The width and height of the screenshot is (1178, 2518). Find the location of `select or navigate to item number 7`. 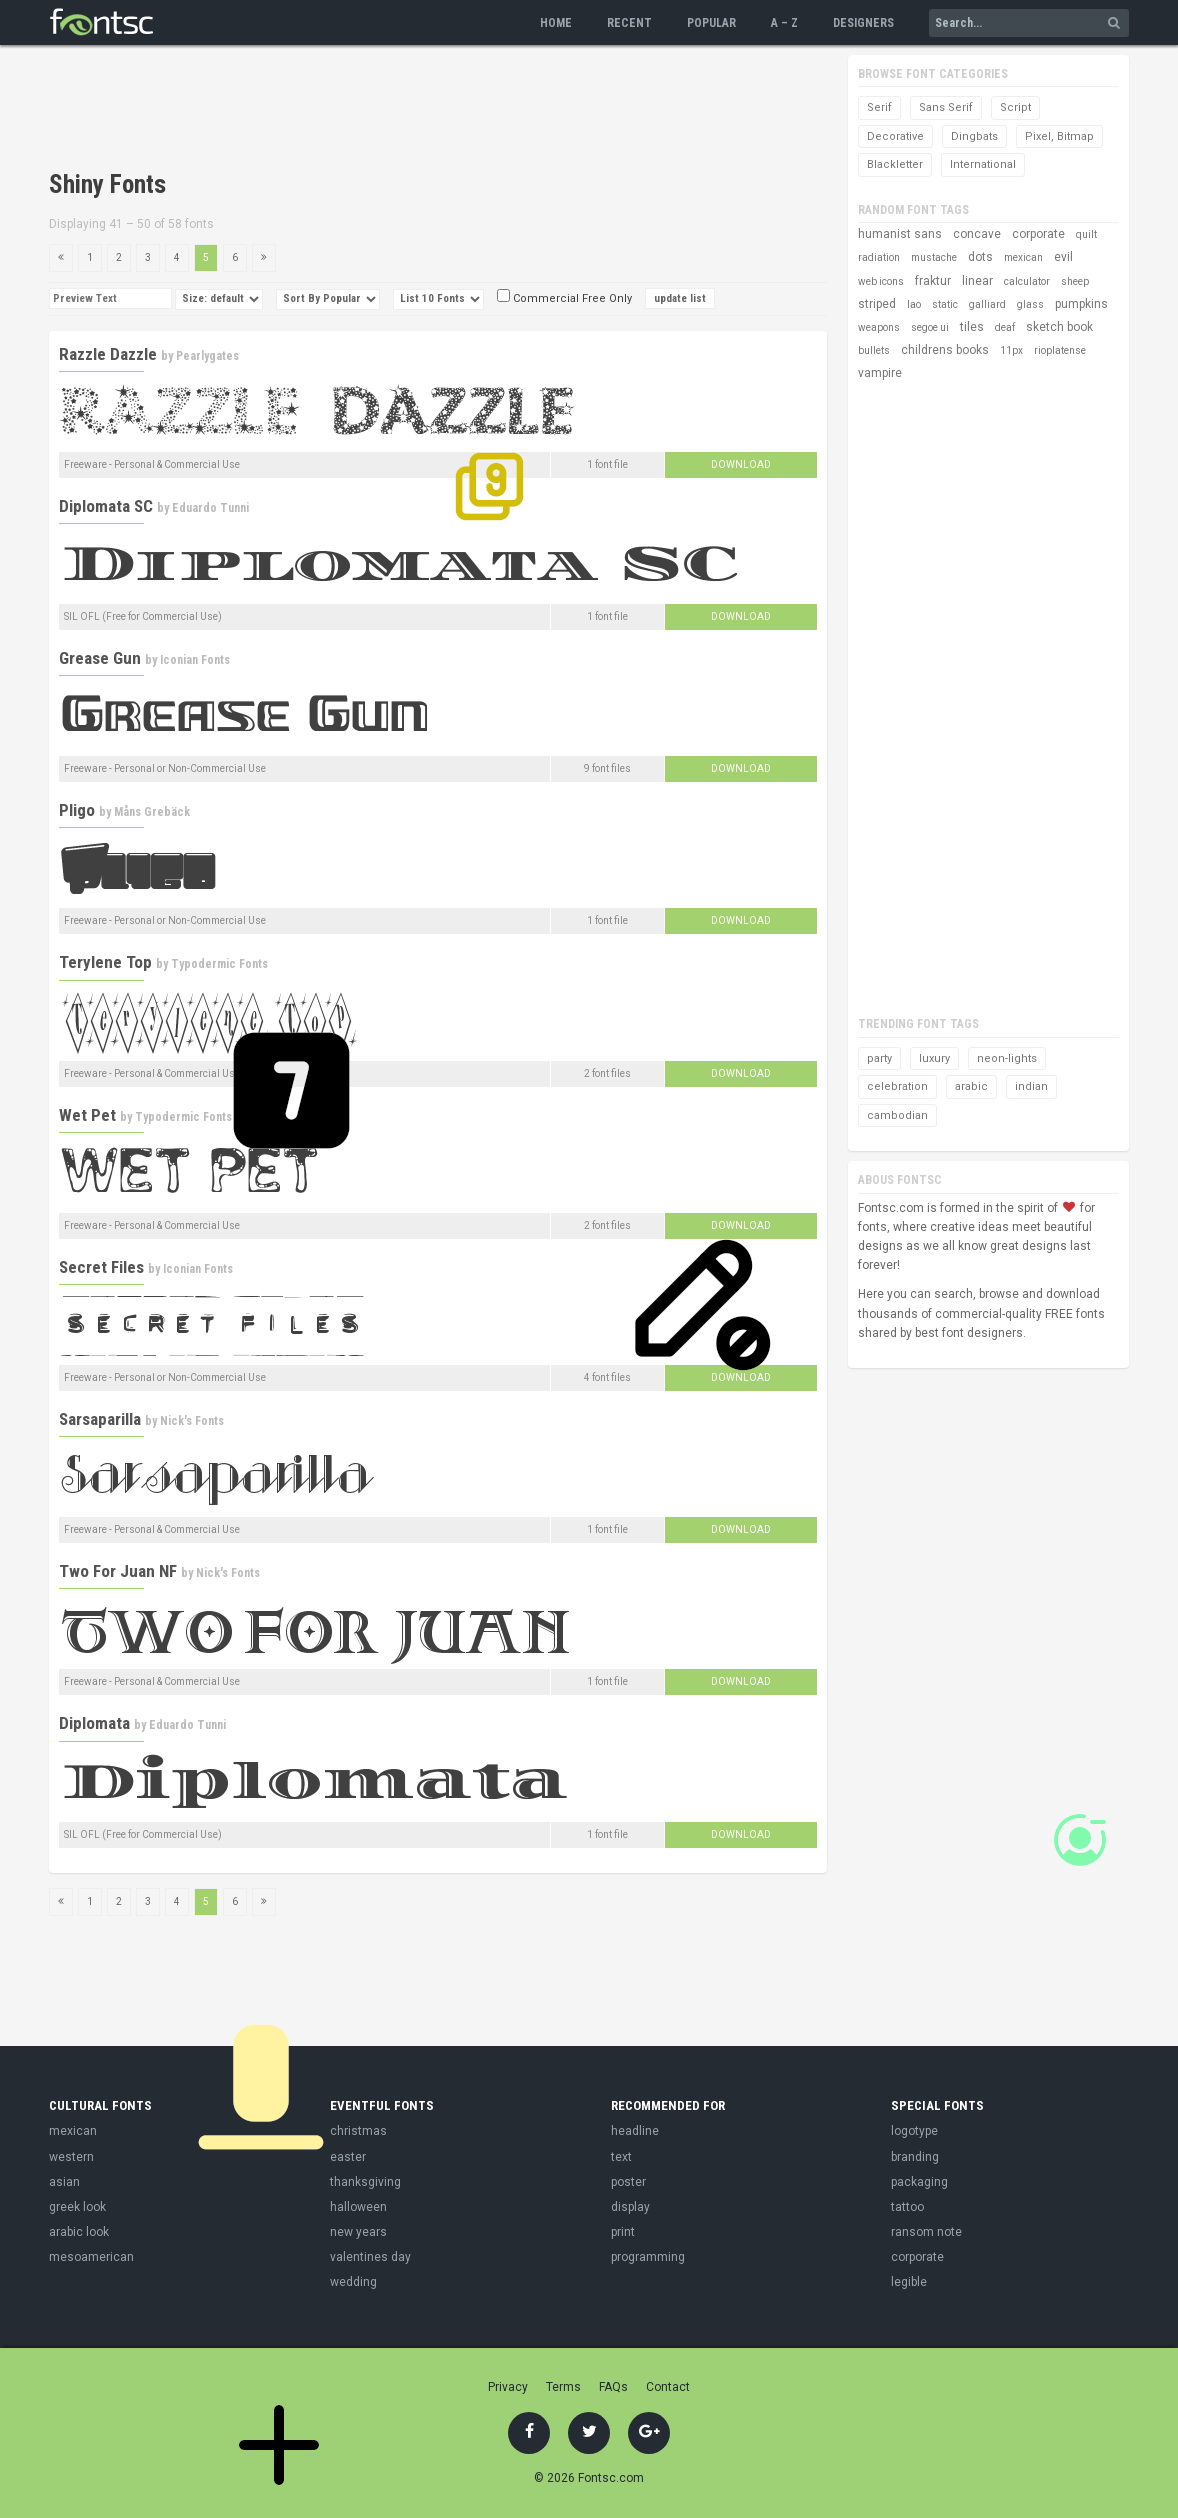

select or navigate to item number 7 is located at coordinates (291, 1090).